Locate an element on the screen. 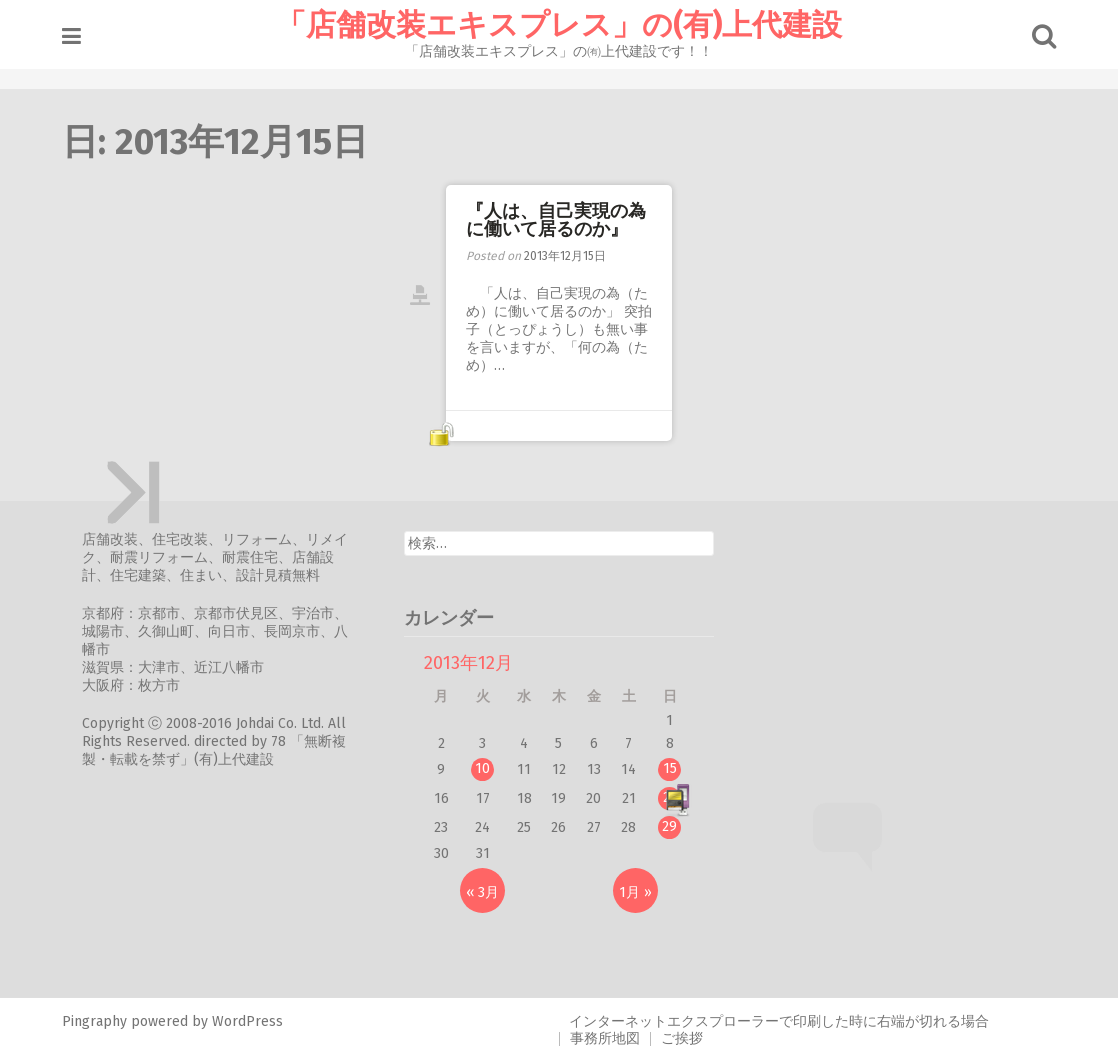  access removable storage devices is located at coordinates (679, 801).